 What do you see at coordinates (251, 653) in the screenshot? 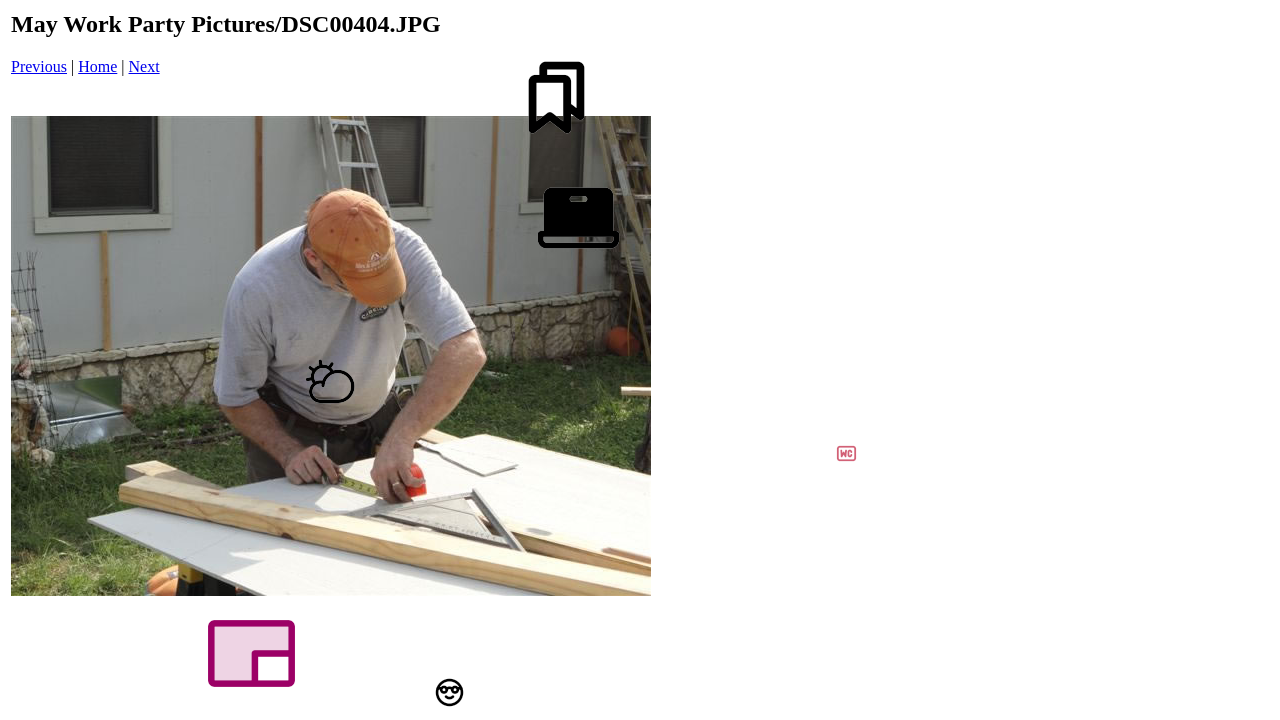
I see `enable picture-in-picture mode` at bounding box center [251, 653].